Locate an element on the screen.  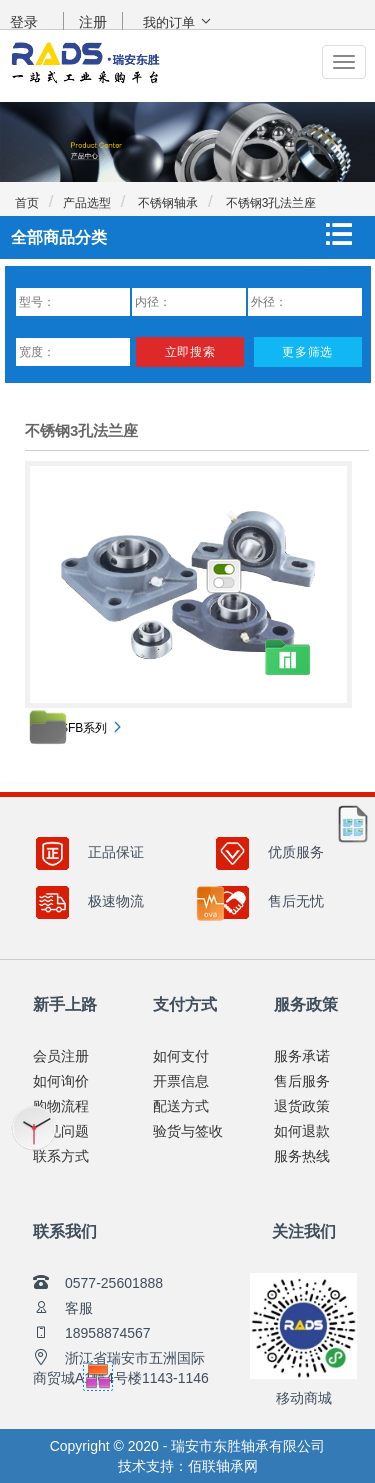
access date and time settings is located at coordinates (34, 1128).